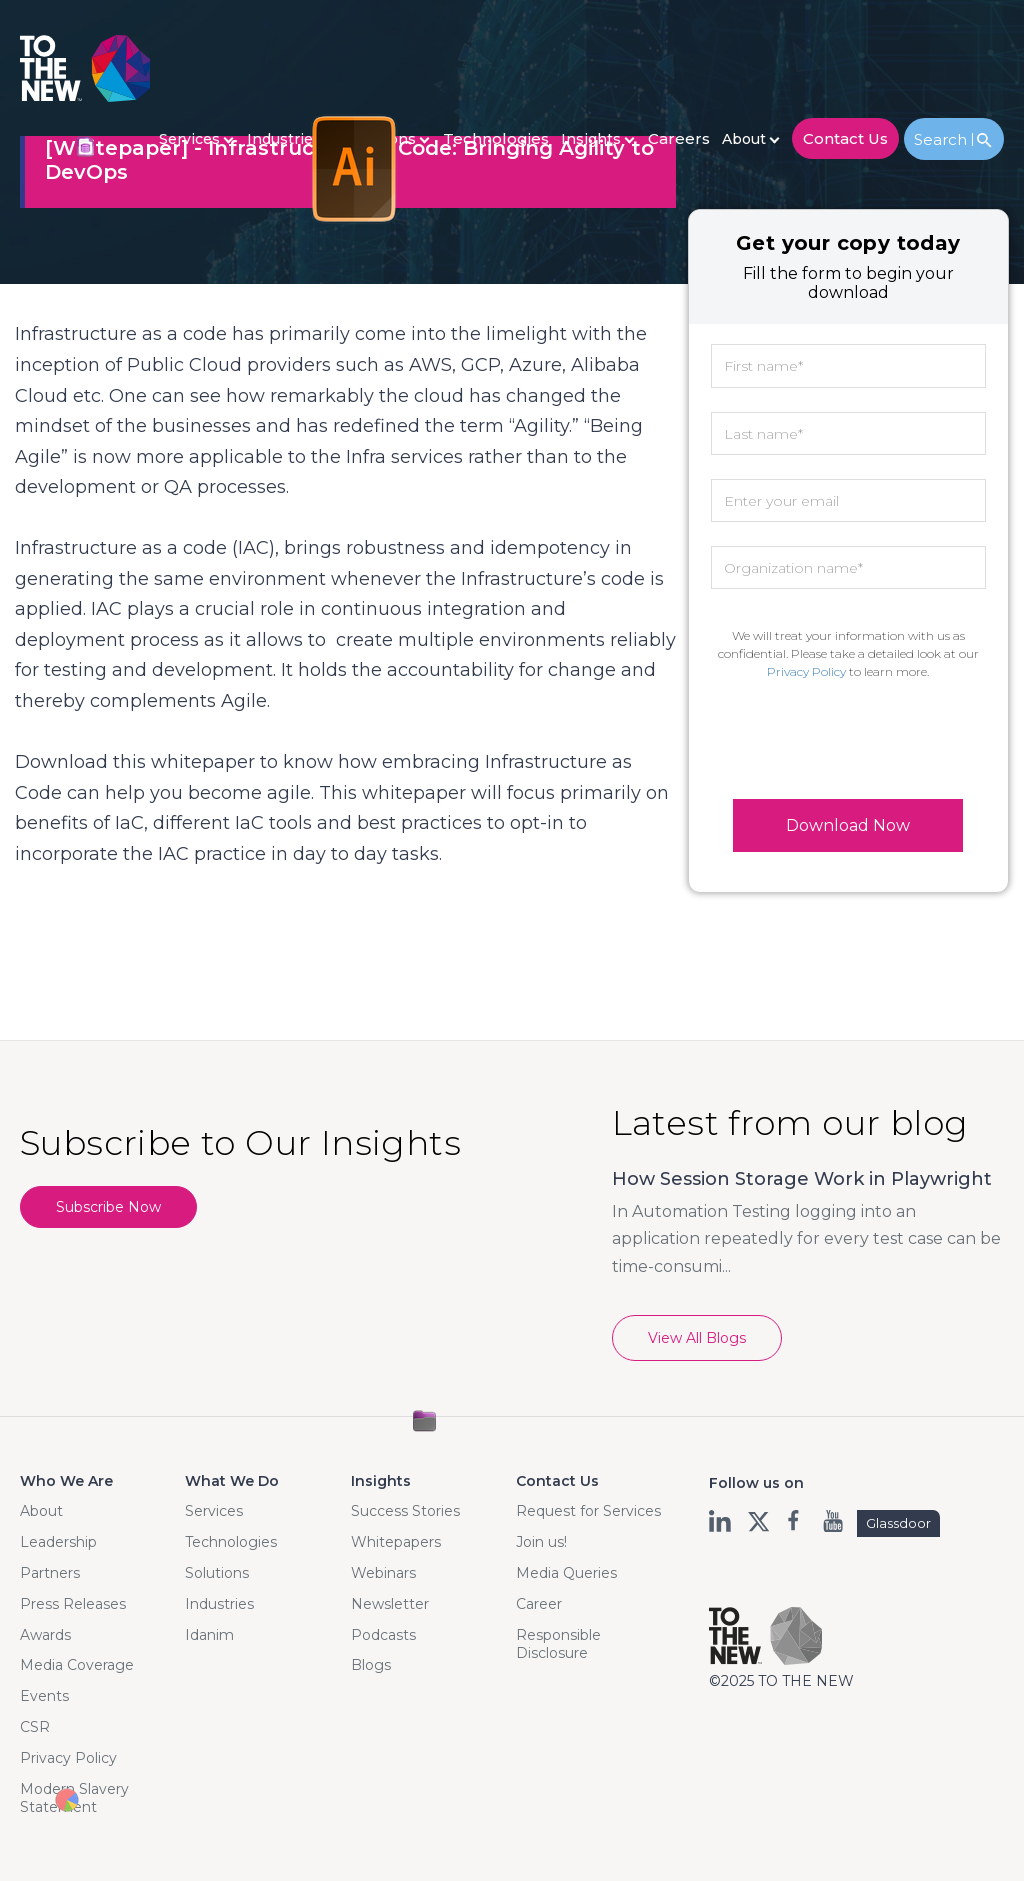 This screenshot has height=1881, width=1024. Describe the element at coordinates (424, 1420) in the screenshot. I see `drop files here to move them into this folder` at that location.